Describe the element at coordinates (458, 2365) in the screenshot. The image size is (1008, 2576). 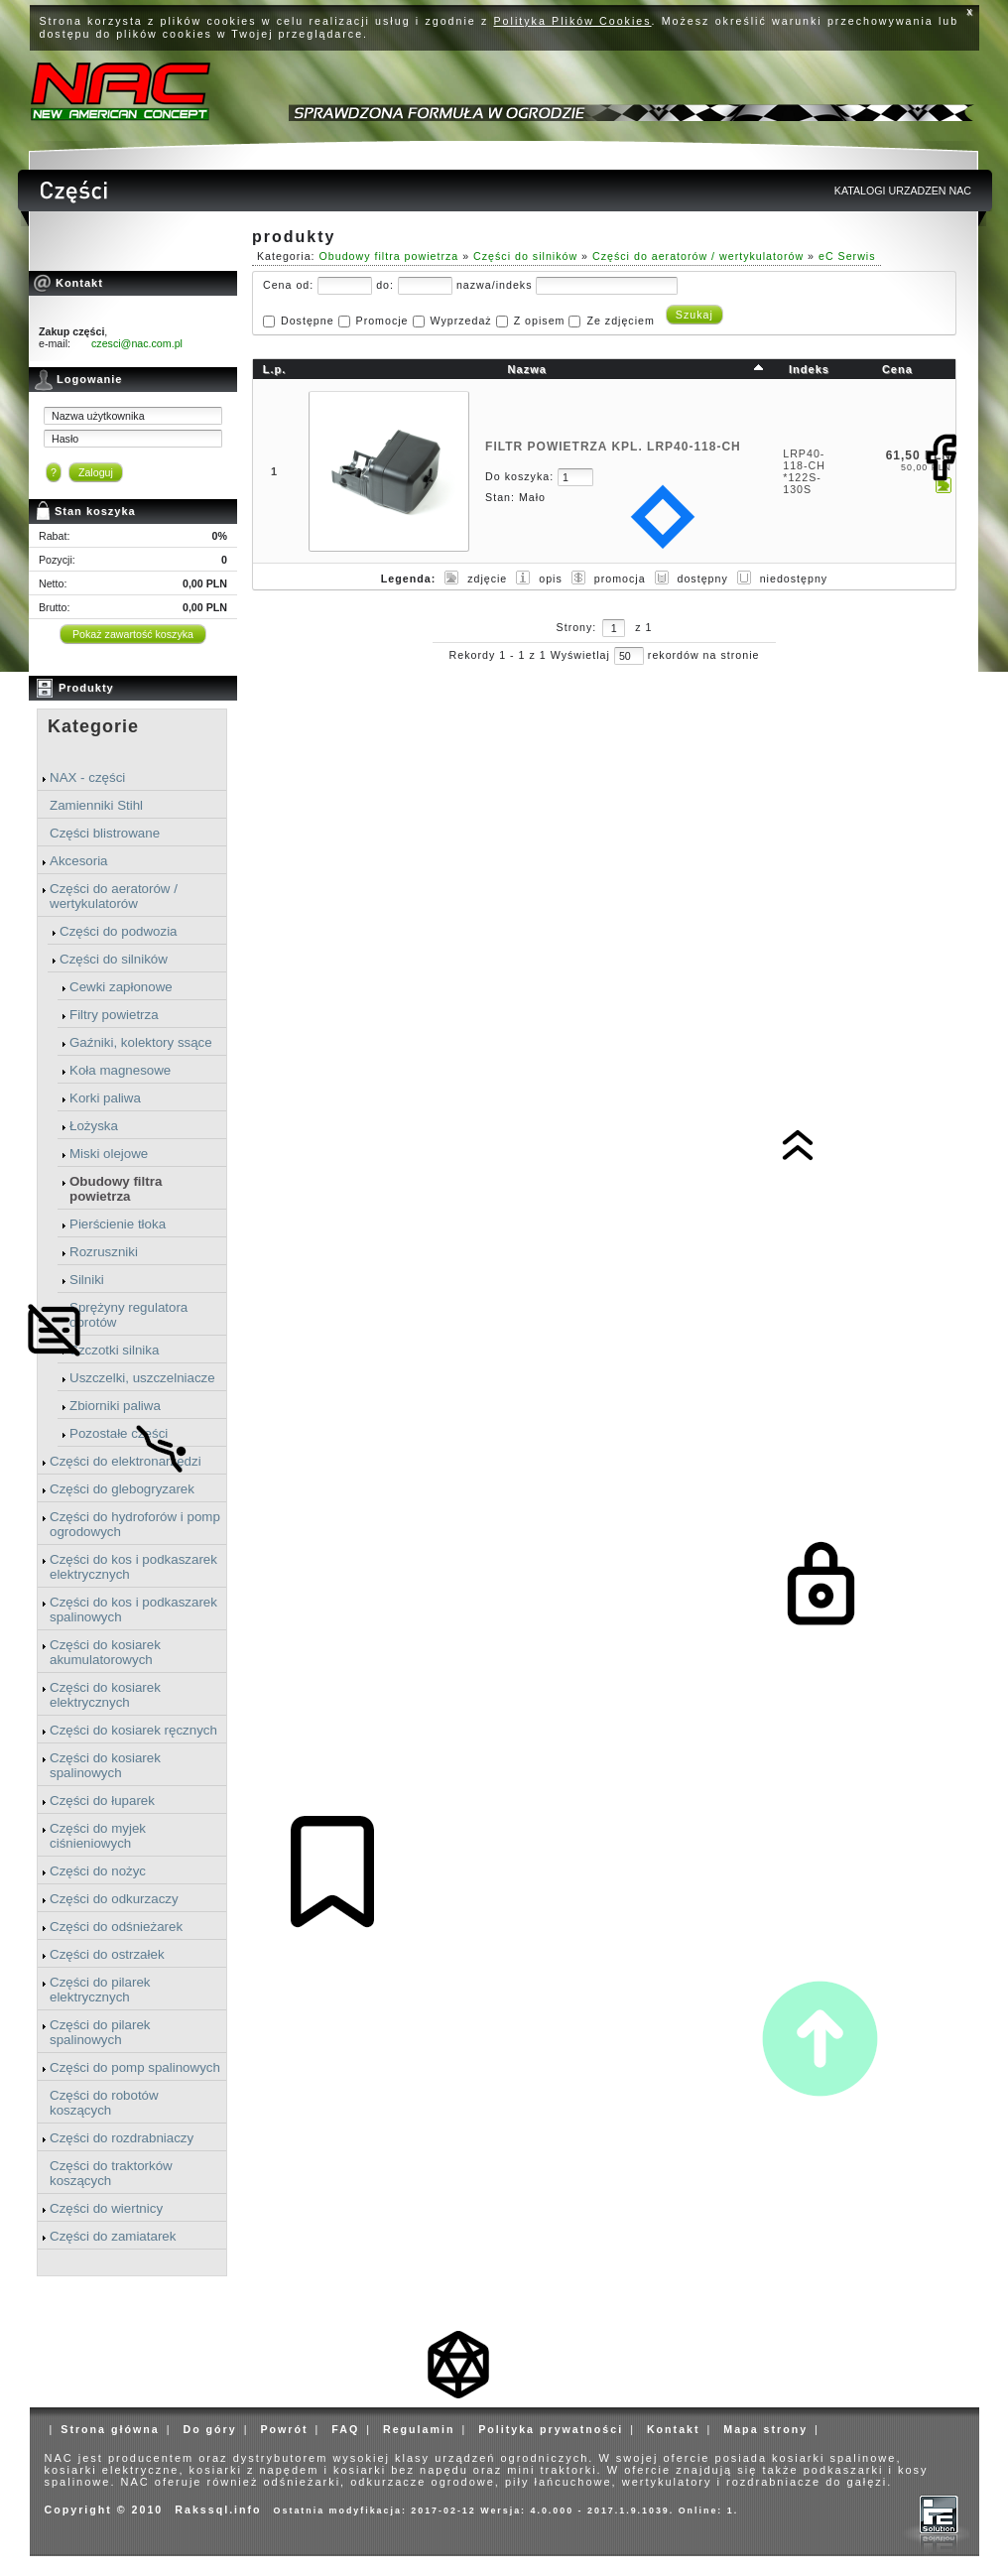
I see `view 3D model or object` at that location.